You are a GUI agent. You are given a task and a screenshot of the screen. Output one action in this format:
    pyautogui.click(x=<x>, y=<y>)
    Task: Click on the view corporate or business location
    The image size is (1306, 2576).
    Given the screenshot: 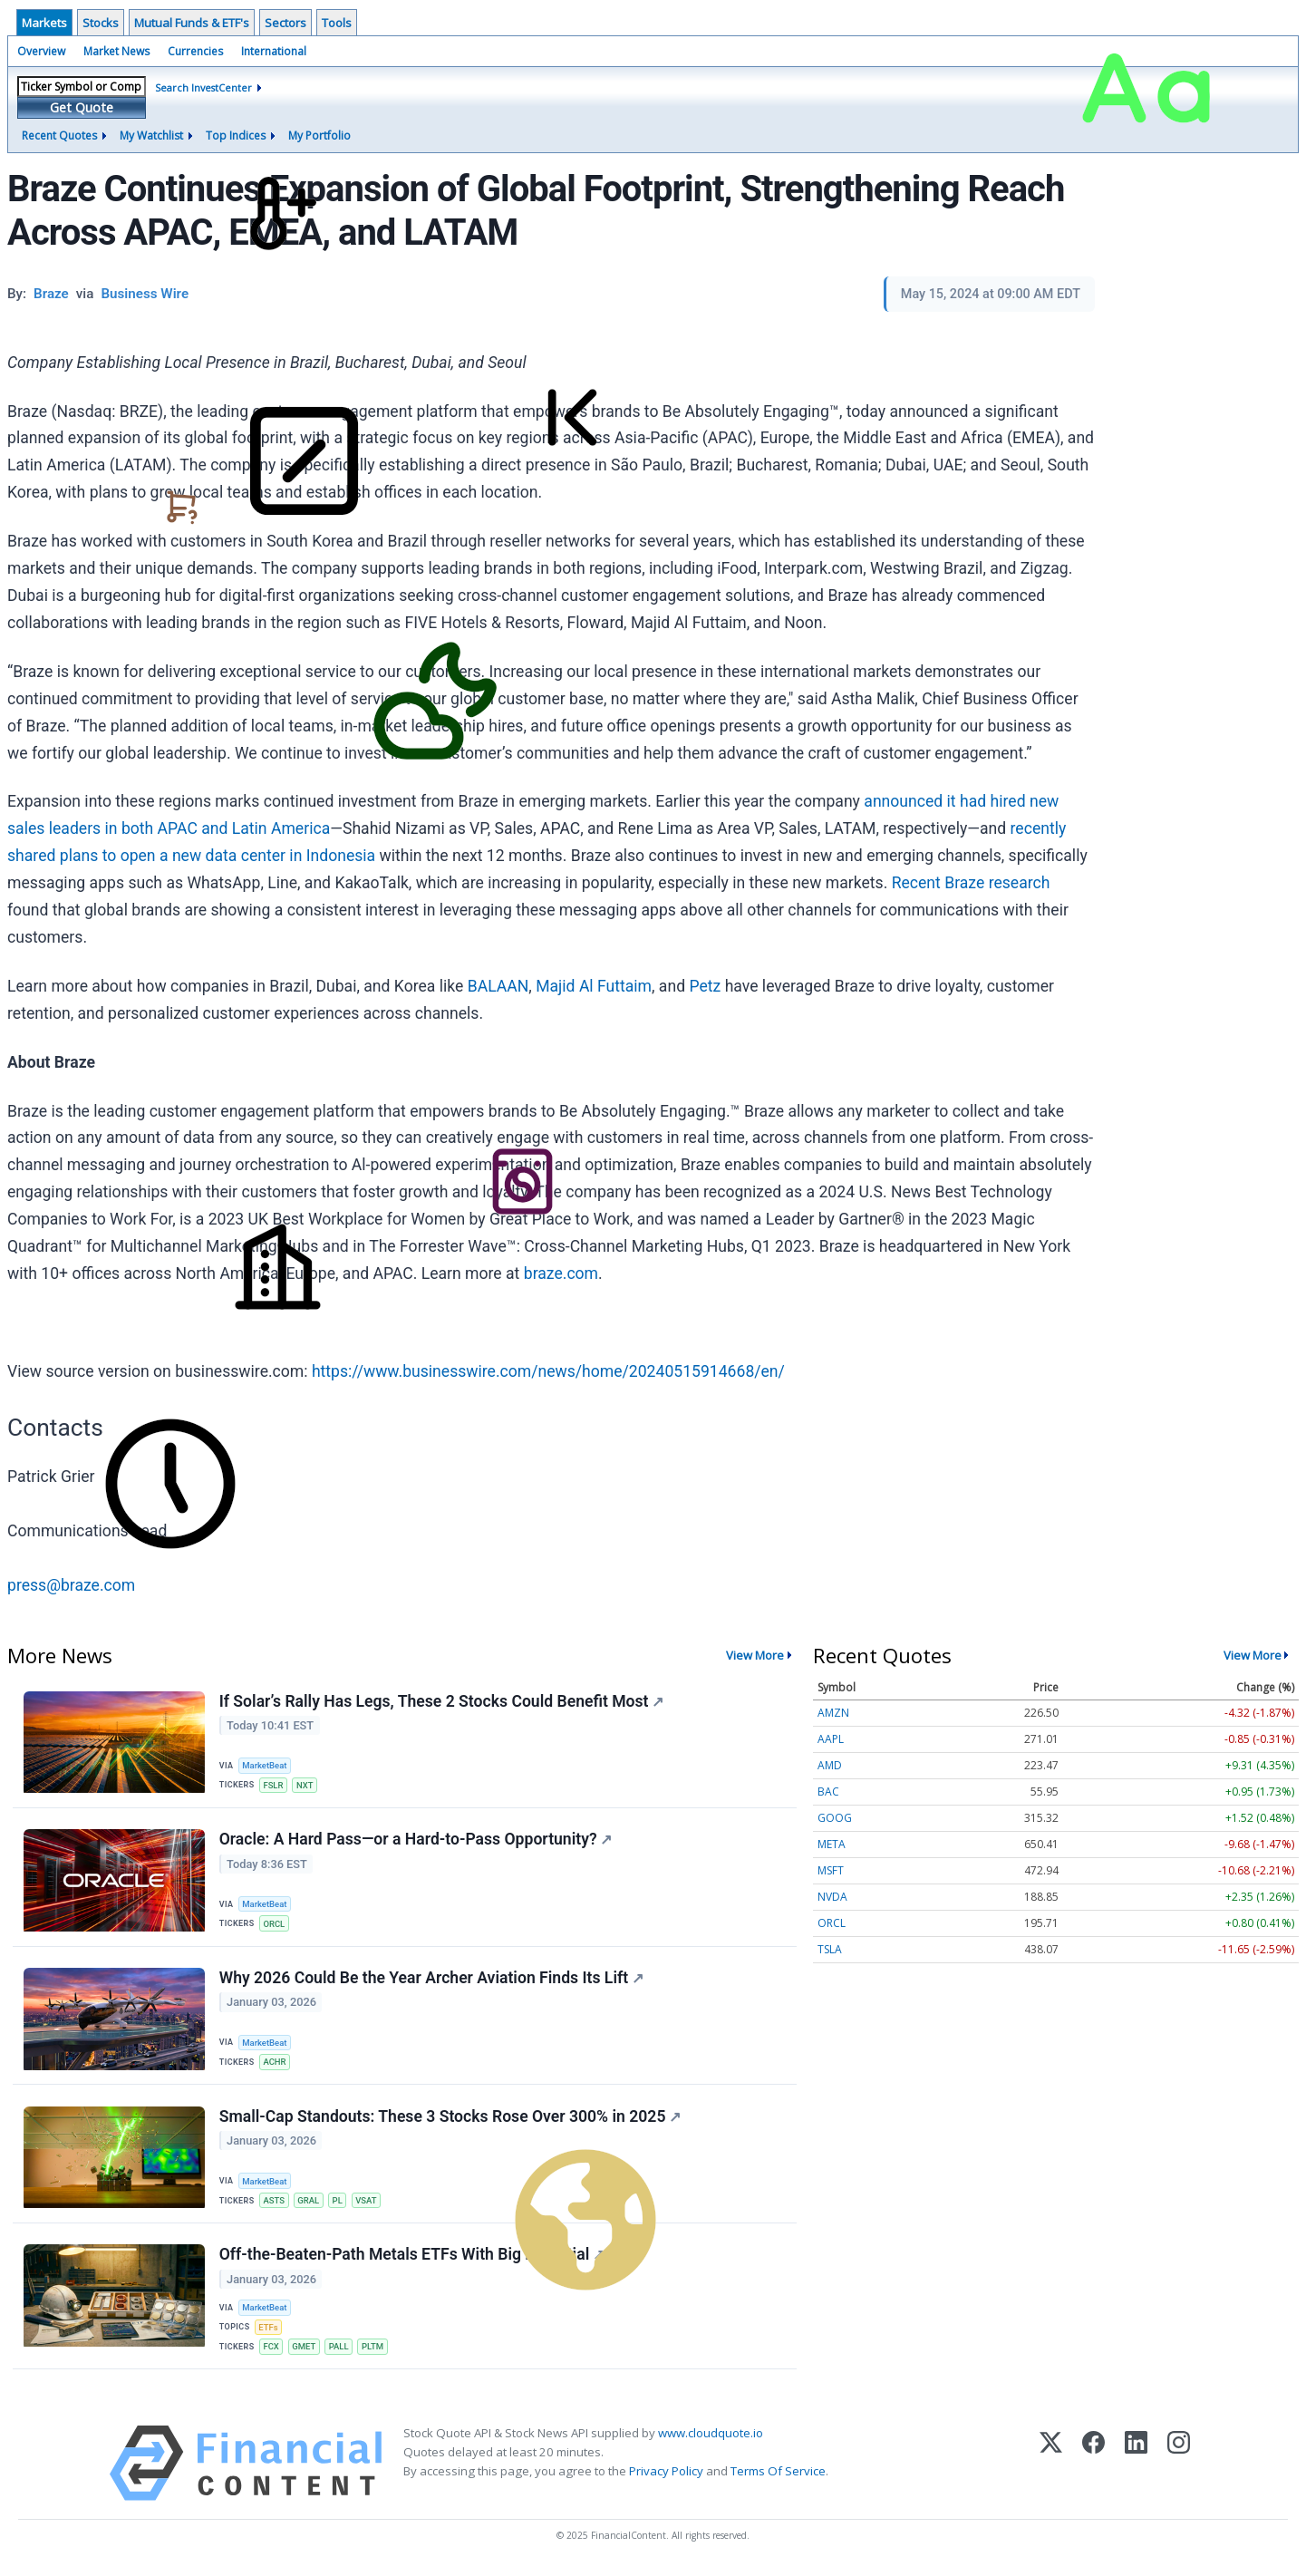 What is the action you would take?
    pyautogui.click(x=277, y=1266)
    